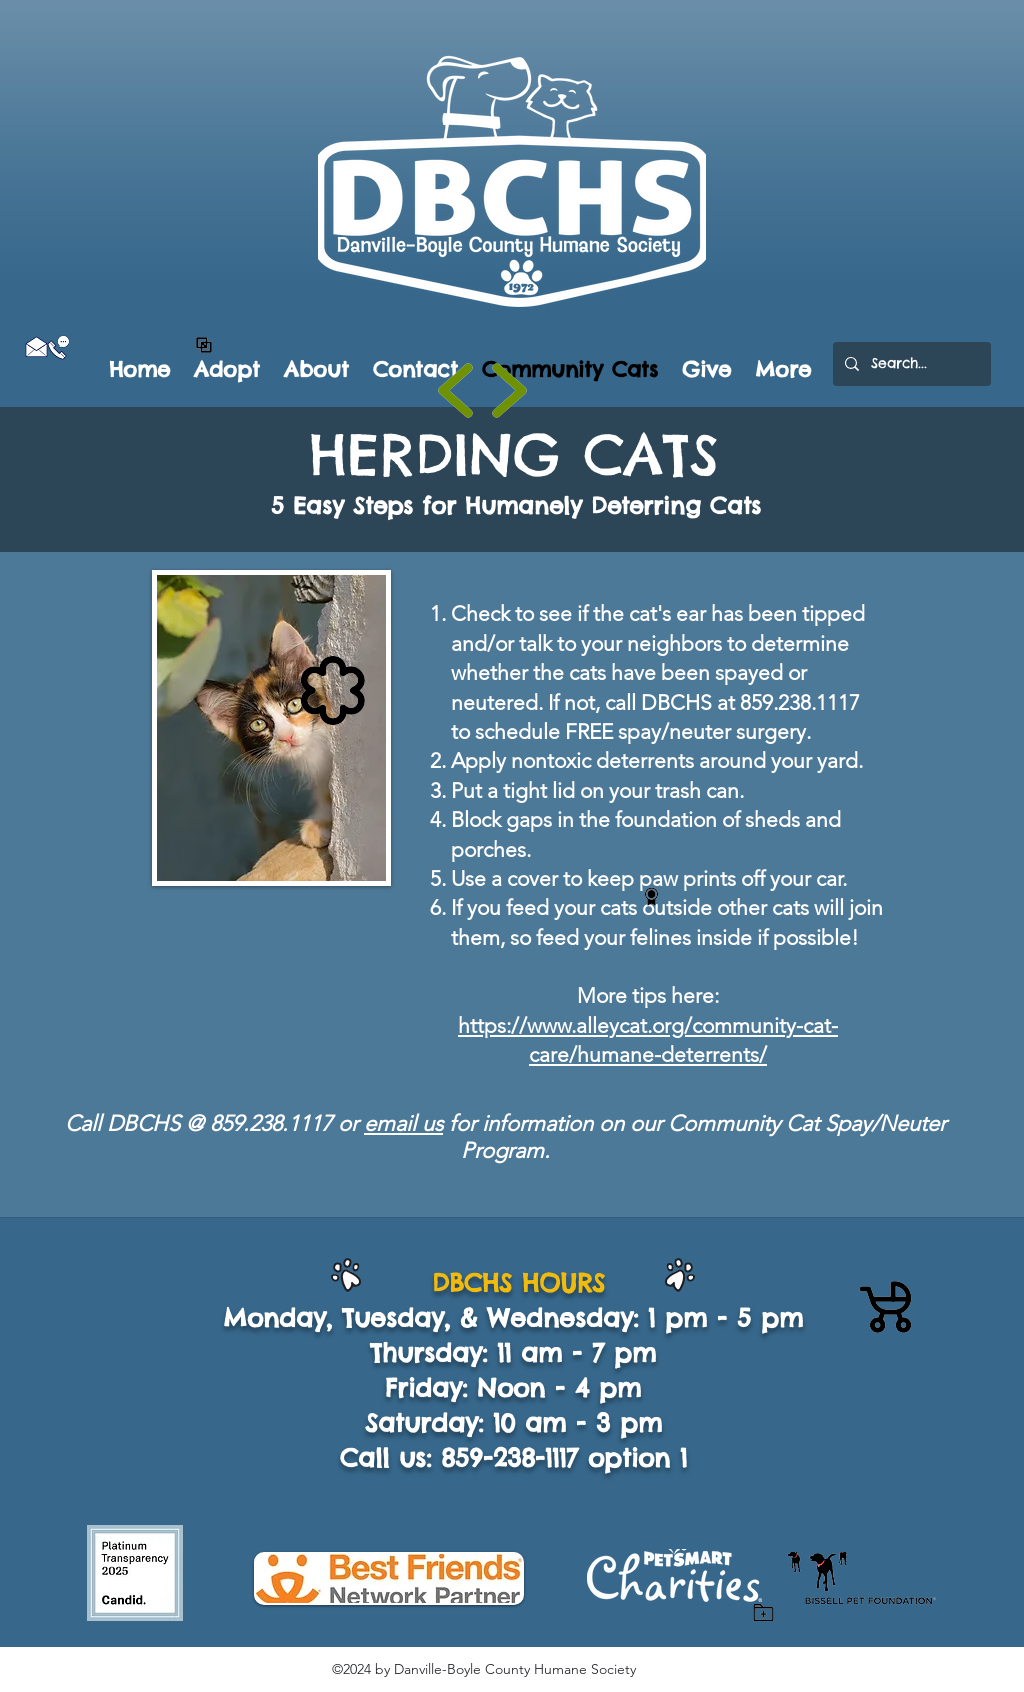  Describe the element at coordinates (763, 1612) in the screenshot. I see `create a new folder` at that location.